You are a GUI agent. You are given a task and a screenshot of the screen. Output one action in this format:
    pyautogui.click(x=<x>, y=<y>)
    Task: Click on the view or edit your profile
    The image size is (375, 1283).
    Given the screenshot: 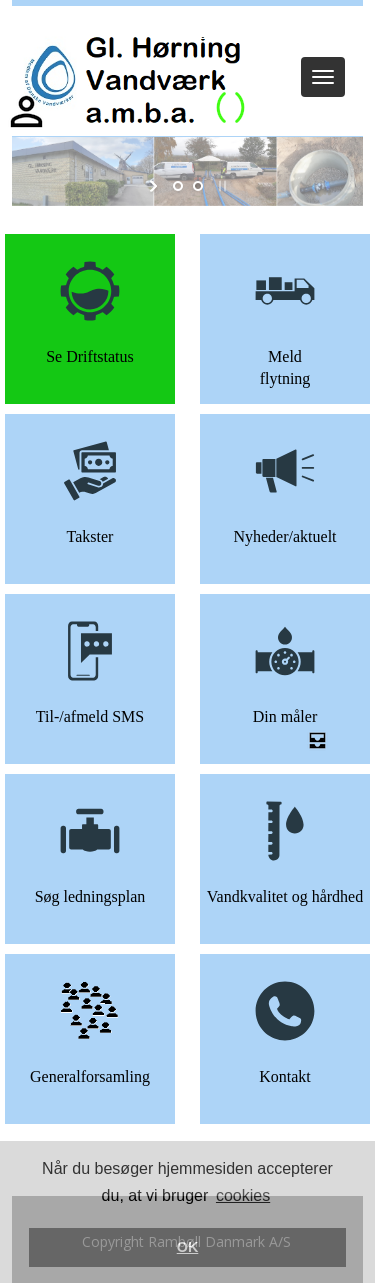 What is the action you would take?
    pyautogui.click(x=26, y=111)
    